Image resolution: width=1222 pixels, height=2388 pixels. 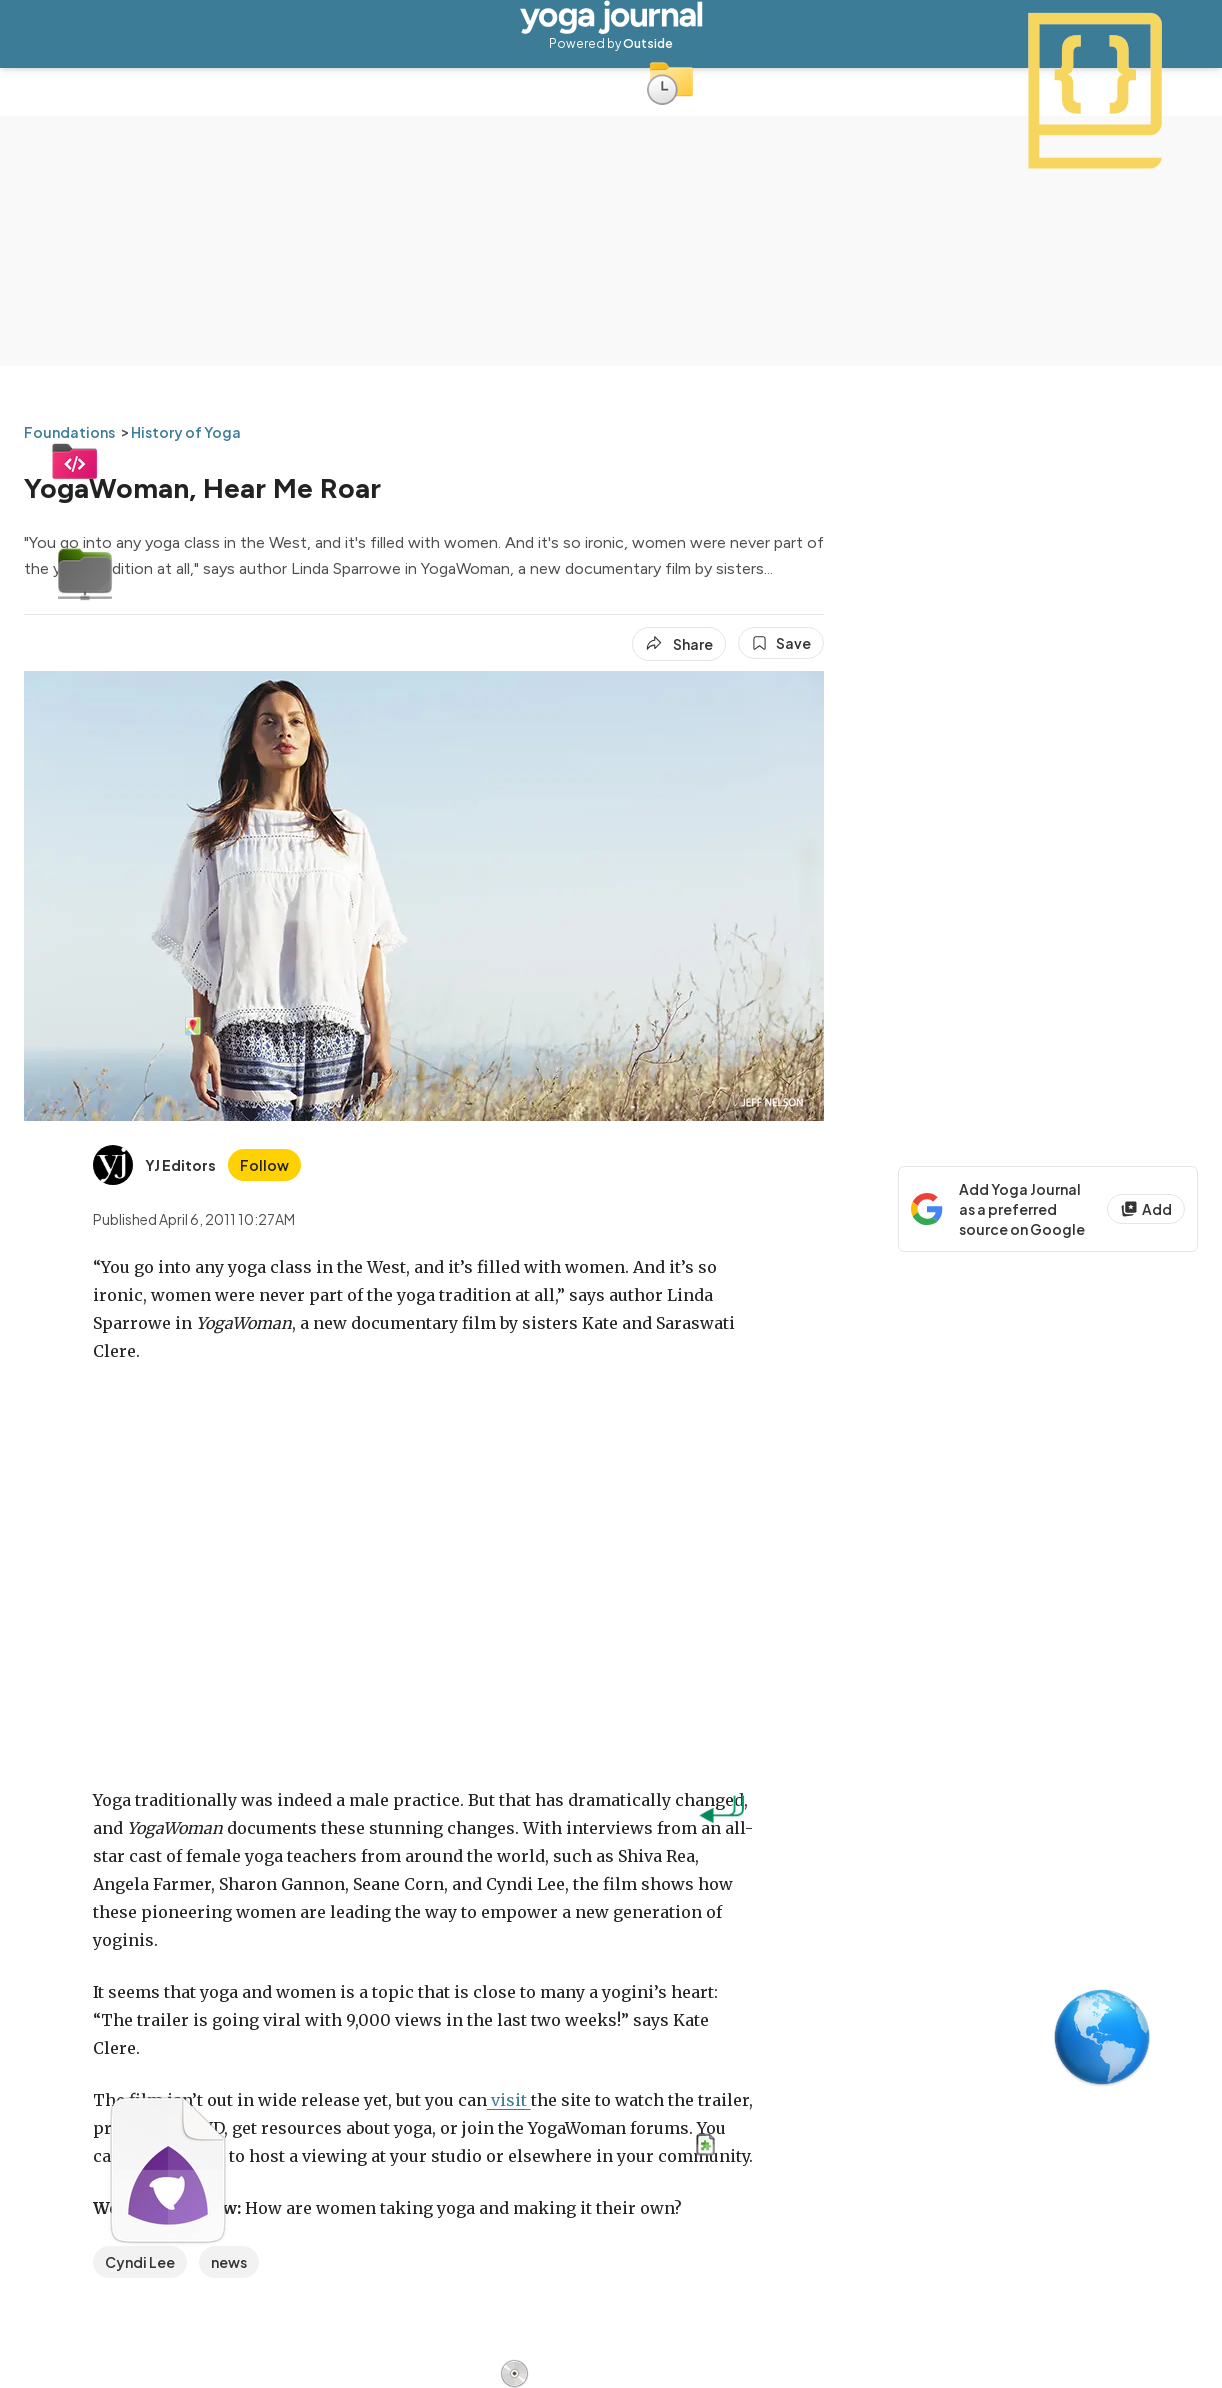 I want to click on open folder containing programming or code files, so click(x=74, y=462).